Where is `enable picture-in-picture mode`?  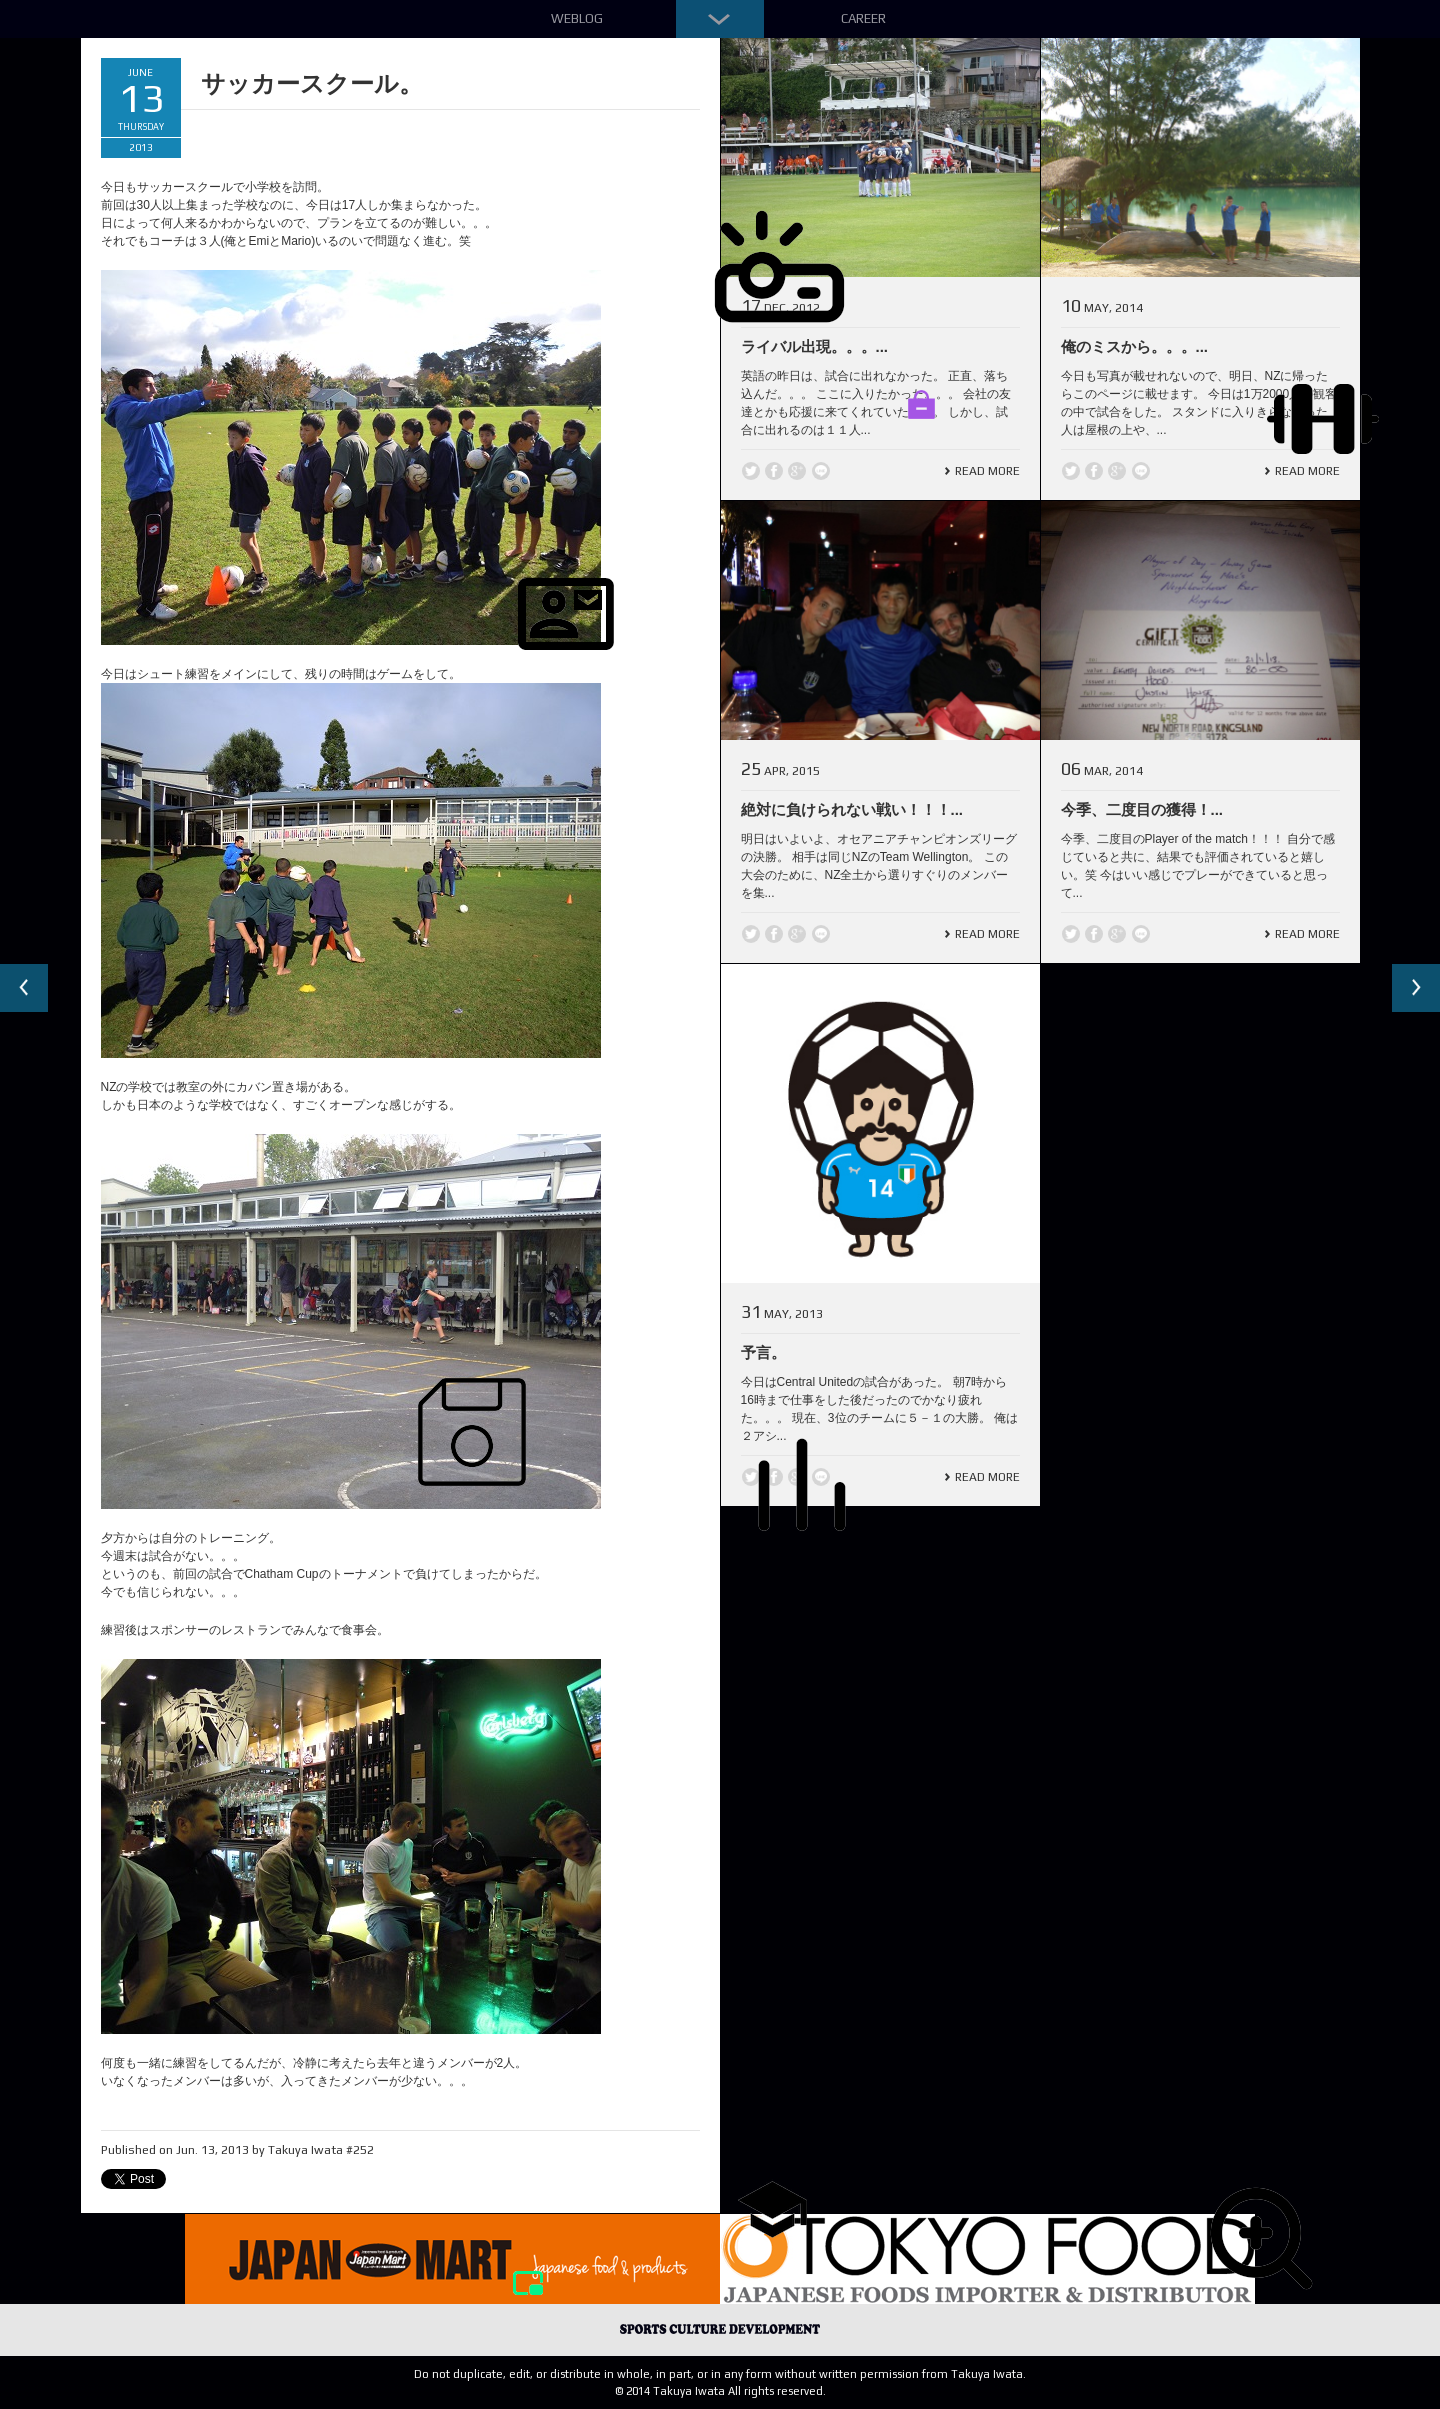 enable picture-in-picture mode is located at coordinates (528, 2283).